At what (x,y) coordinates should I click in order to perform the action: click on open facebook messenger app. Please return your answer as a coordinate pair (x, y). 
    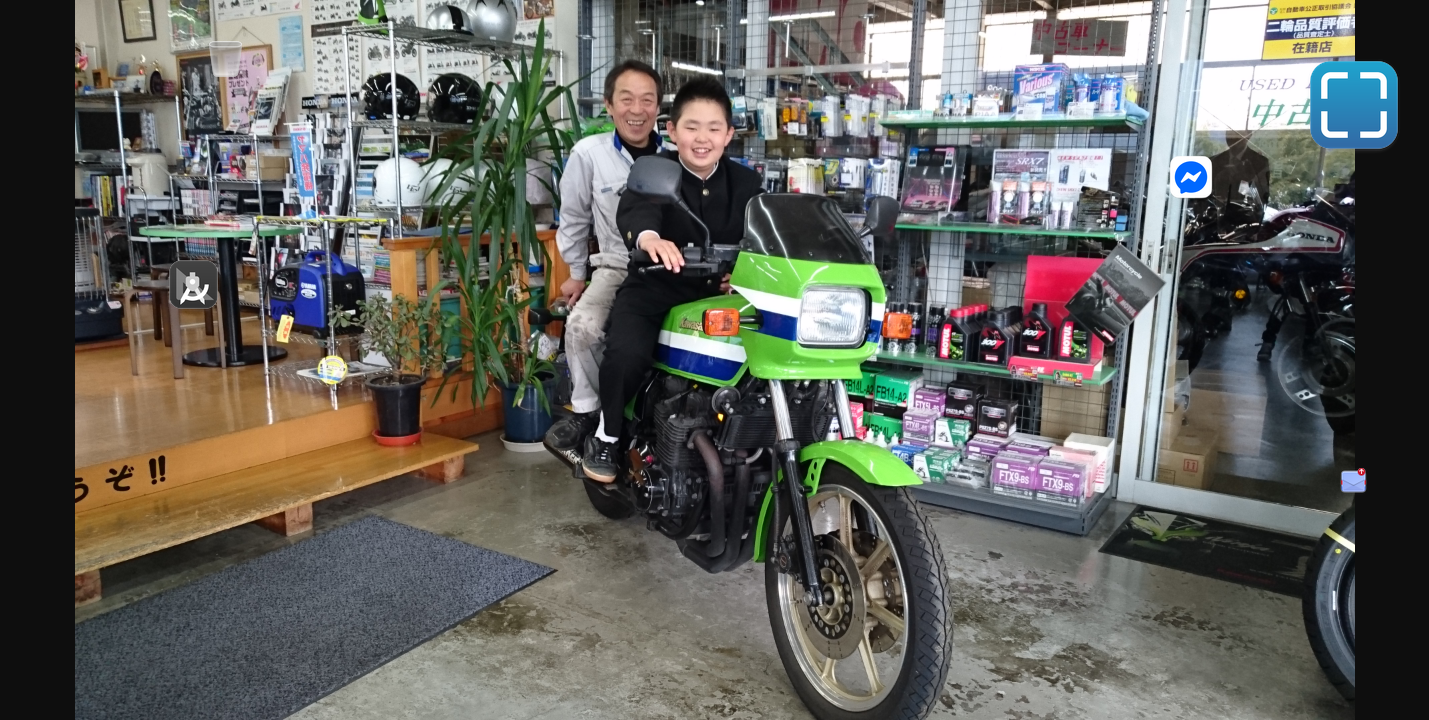
    Looking at the image, I should click on (1191, 177).